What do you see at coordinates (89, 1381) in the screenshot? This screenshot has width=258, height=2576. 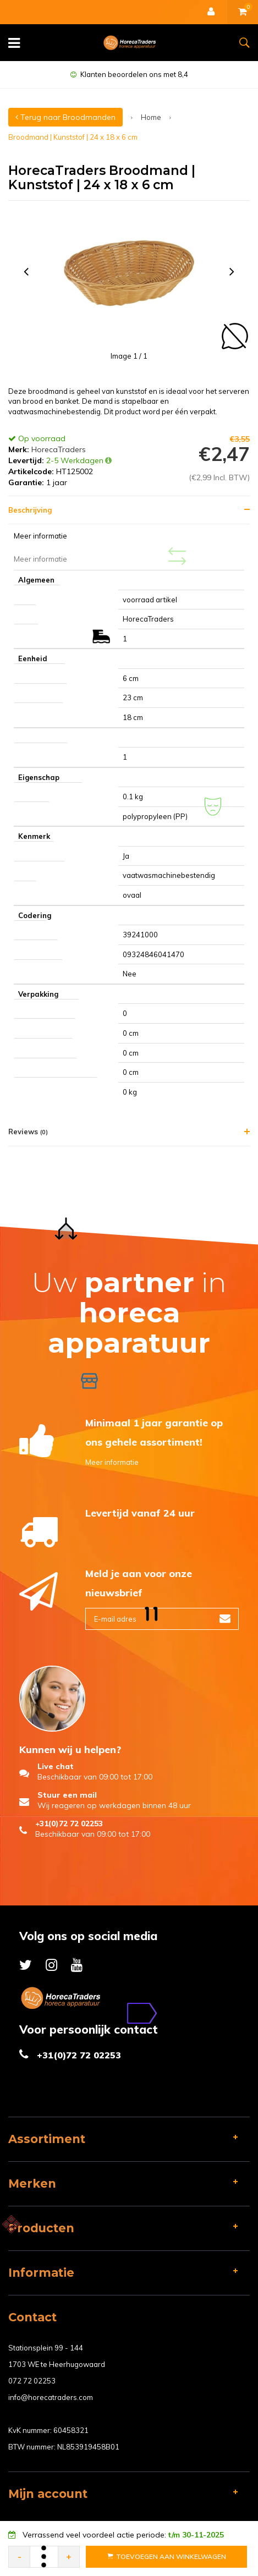 I see `access the online store or marketplace` at bounding box center [89, 1381].